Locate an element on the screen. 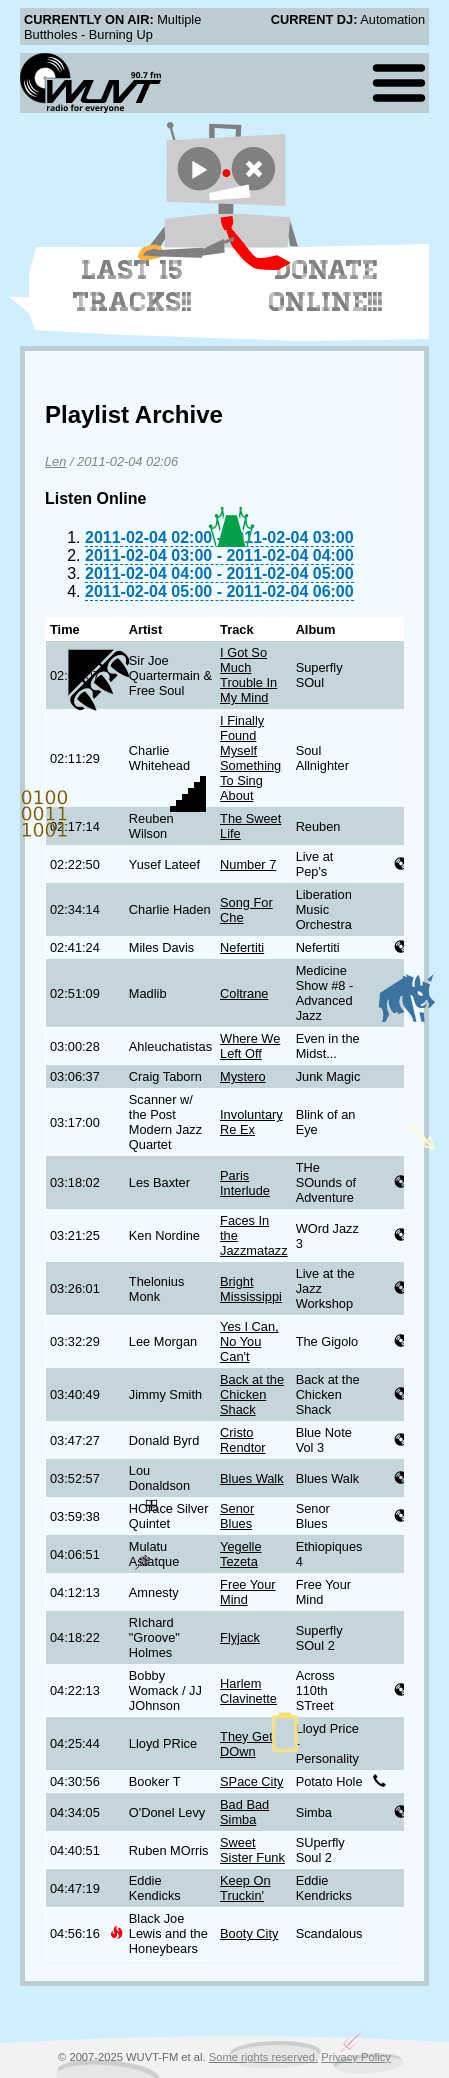  select boar character or unit in game is located at coordinates (407, 997).